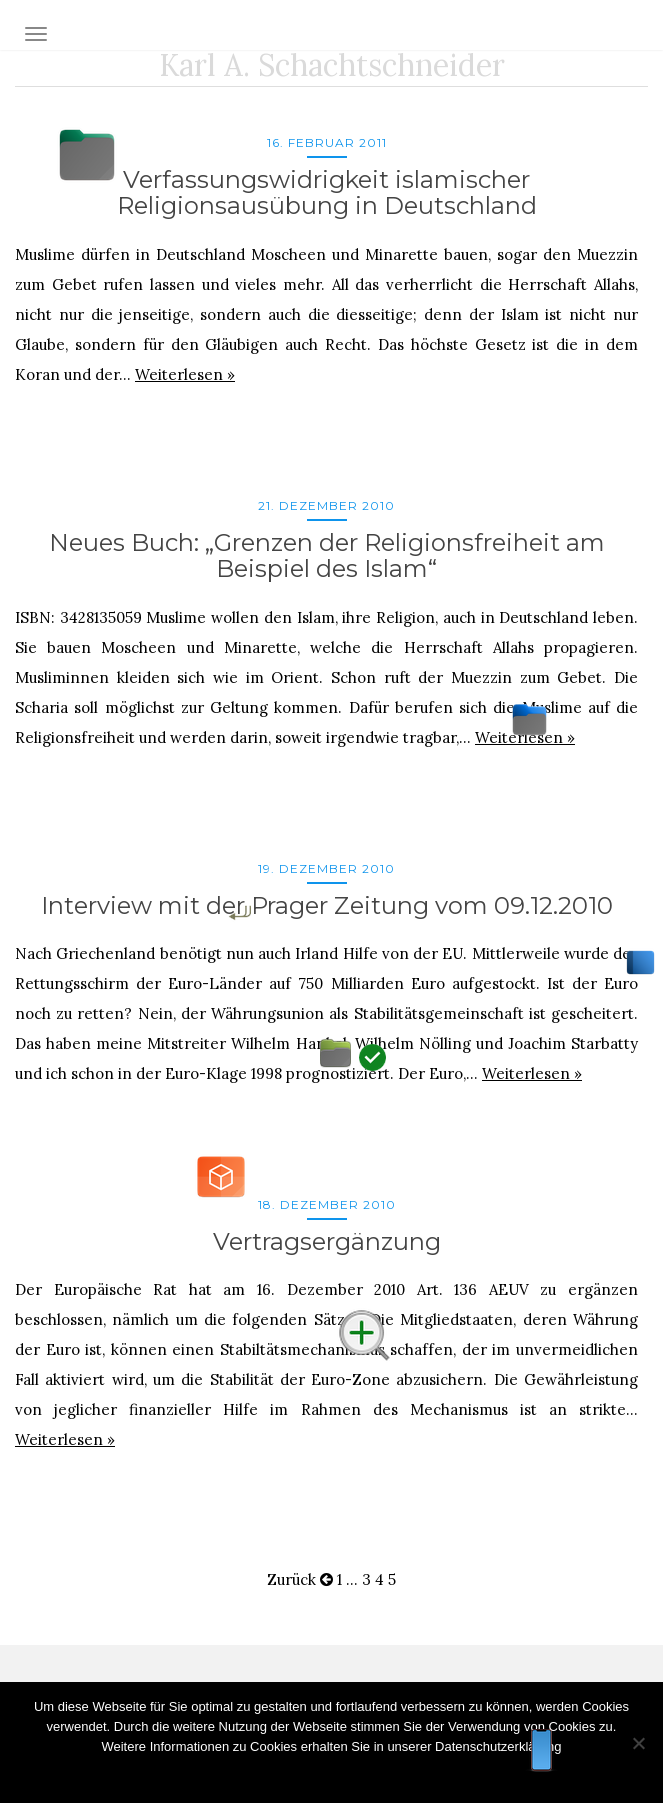 The width and height of the screenshot is (663, 1803). What do you see at coordinates (364, 1335) in the screenshot?
I see `zoom in on the current view` at bounding box center [364, 1335].